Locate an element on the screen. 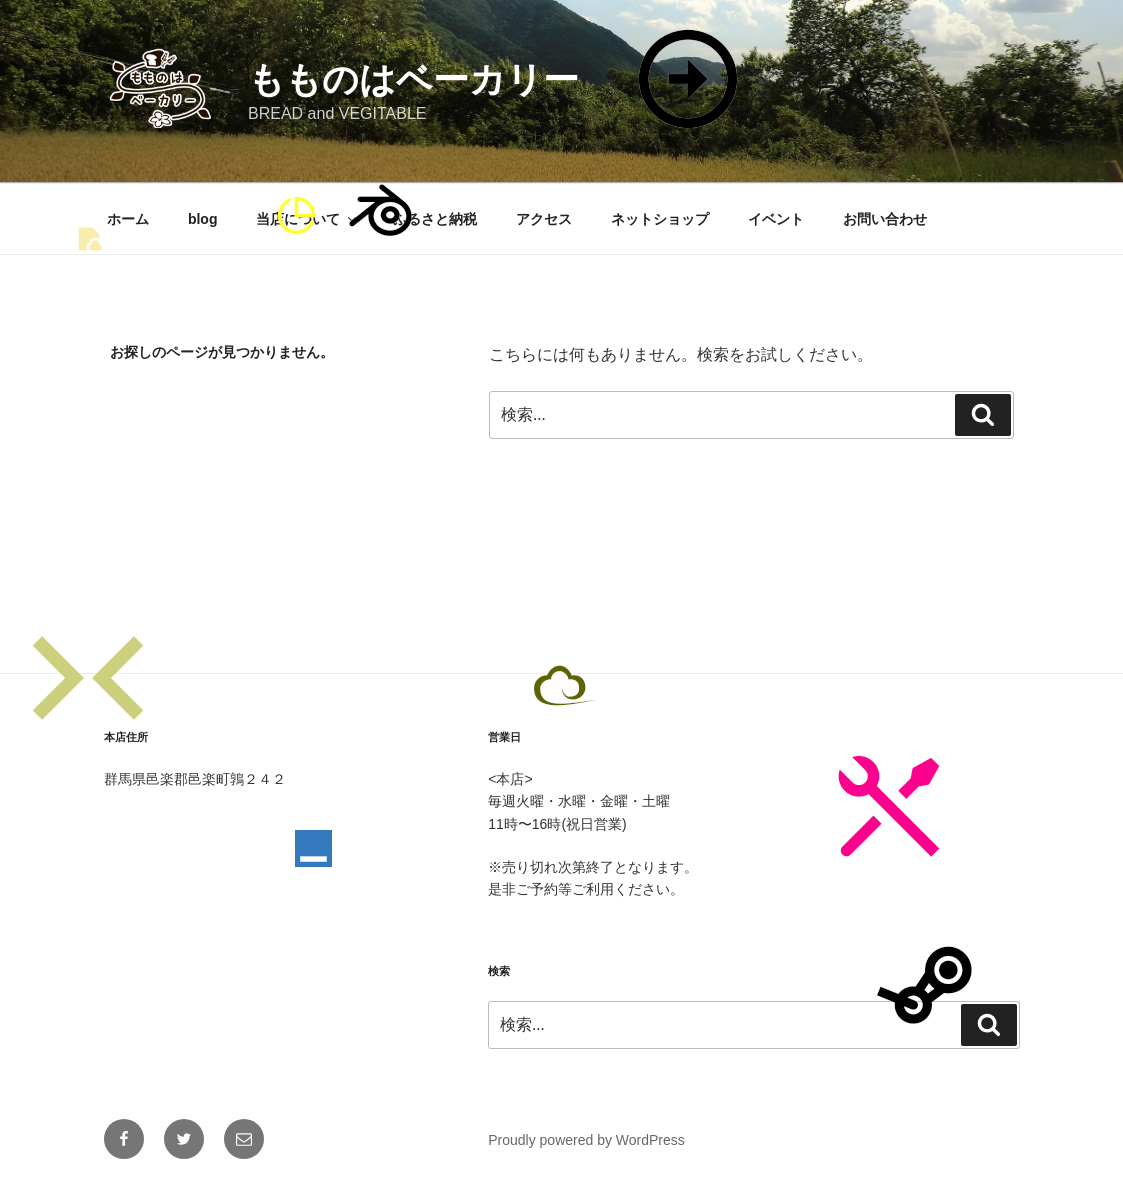 This screenshot has height=1188, width=1123. open Blender 3D modeling software is located at coordinates (380, 211).